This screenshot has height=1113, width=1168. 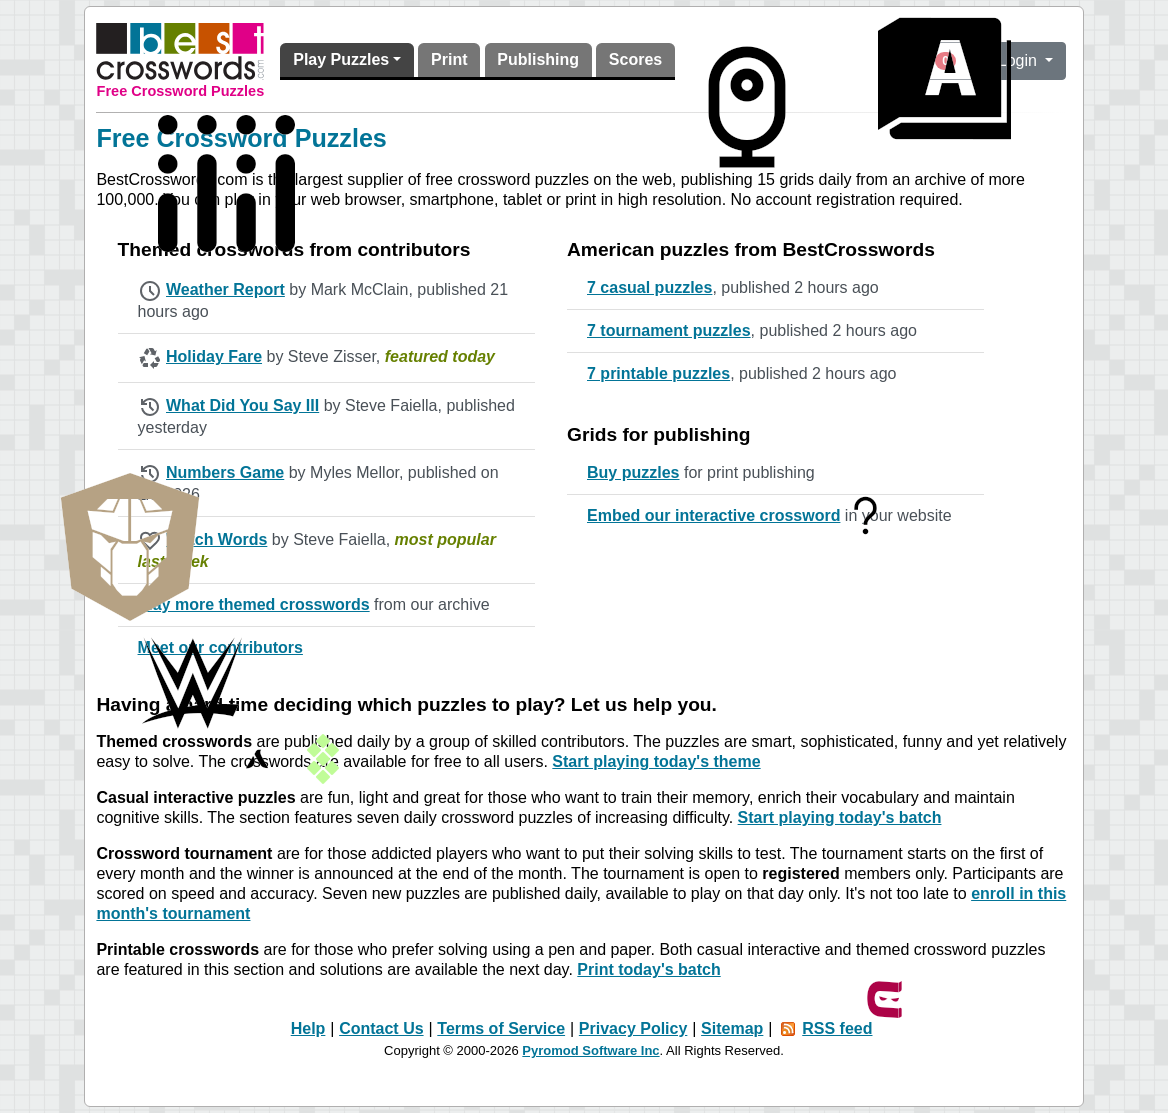 I want to click on akasa air airline logo, so click(x=257, y=759).